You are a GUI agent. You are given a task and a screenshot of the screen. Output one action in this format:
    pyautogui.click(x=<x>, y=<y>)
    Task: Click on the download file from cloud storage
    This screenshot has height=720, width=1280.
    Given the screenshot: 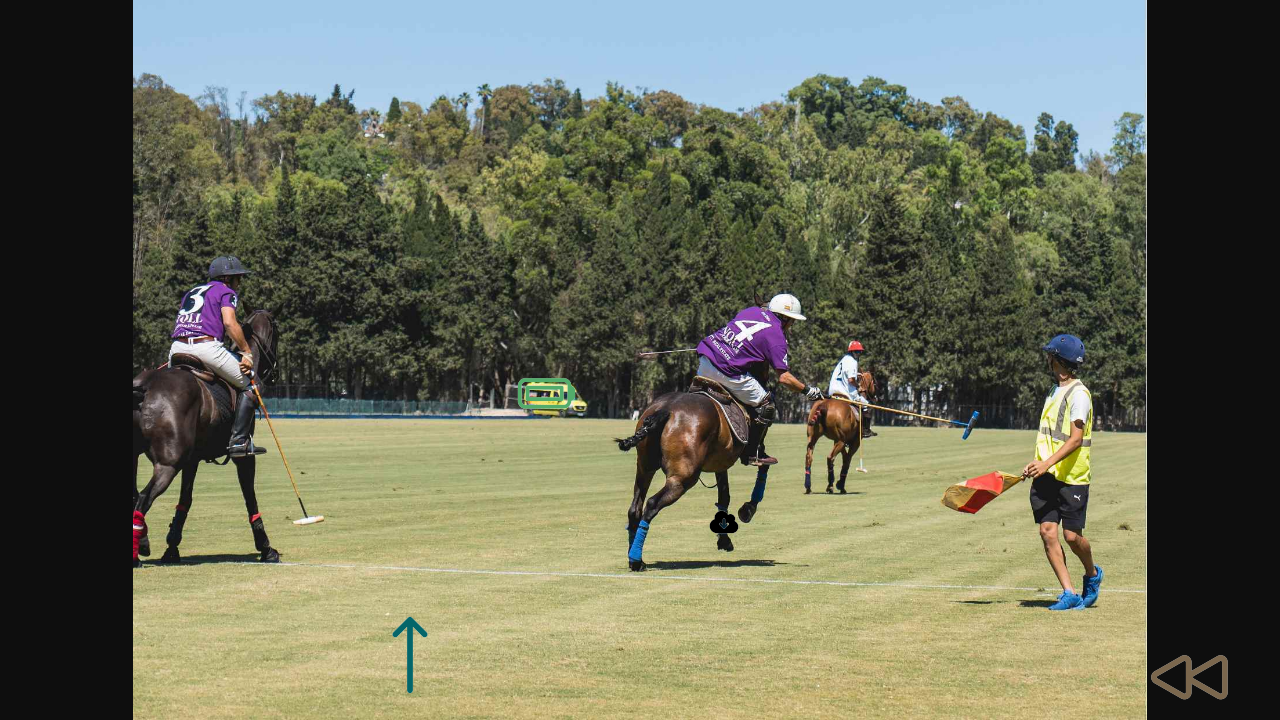 What is the action you would take?
    pyautogui.click(x=724, y=522)
    